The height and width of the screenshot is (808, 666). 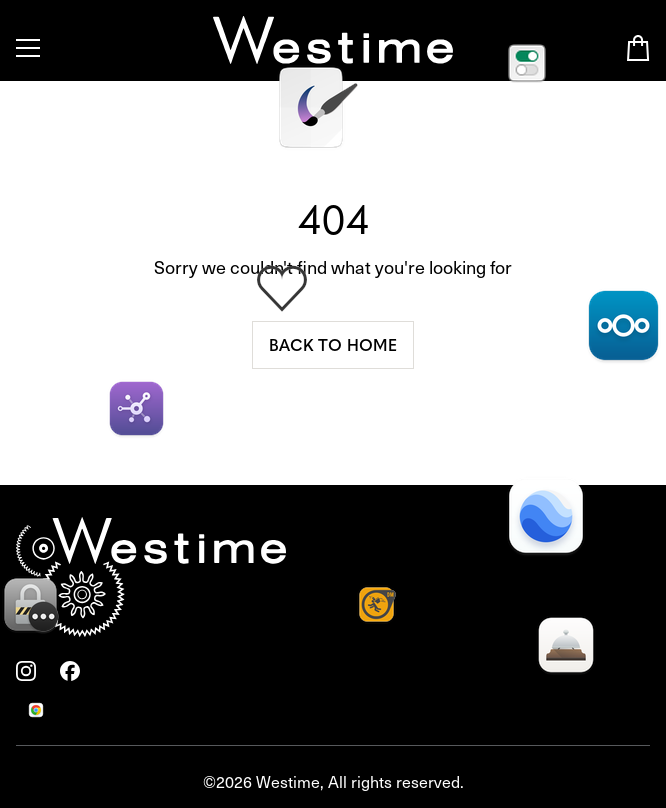 What do you see at coordinates (623, 325) in the screenshot?
I see `open nextcloud app` at bounding box center [623, 325].